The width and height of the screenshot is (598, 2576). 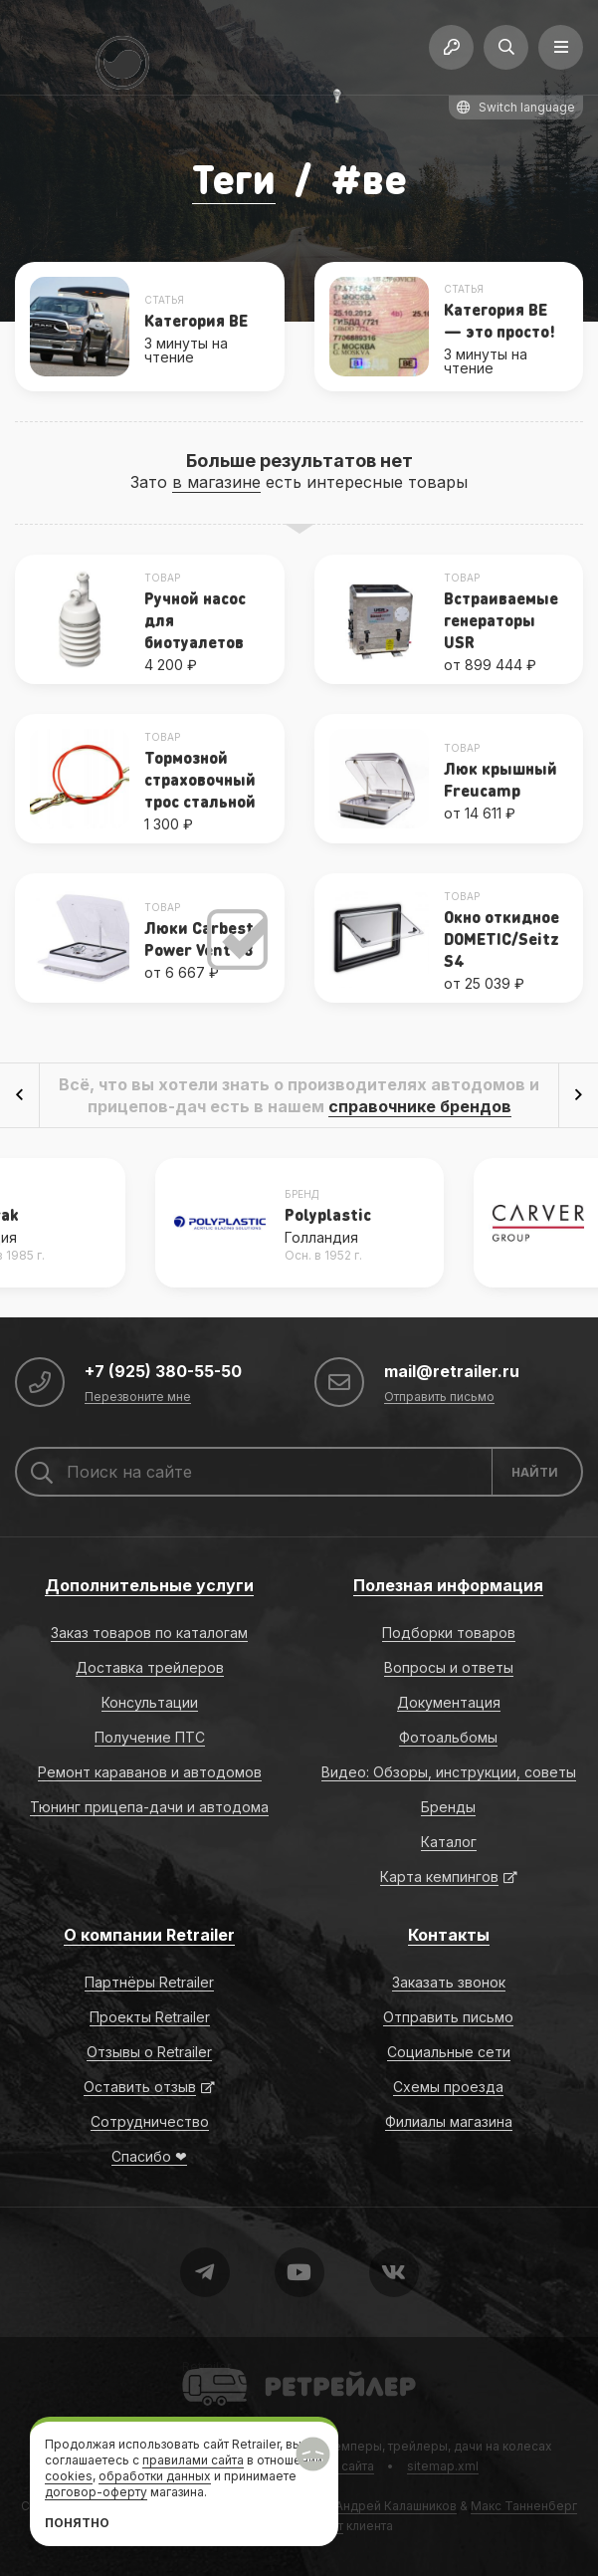 I want to click on indicates informational message or tip, so click(x=337, y=97).